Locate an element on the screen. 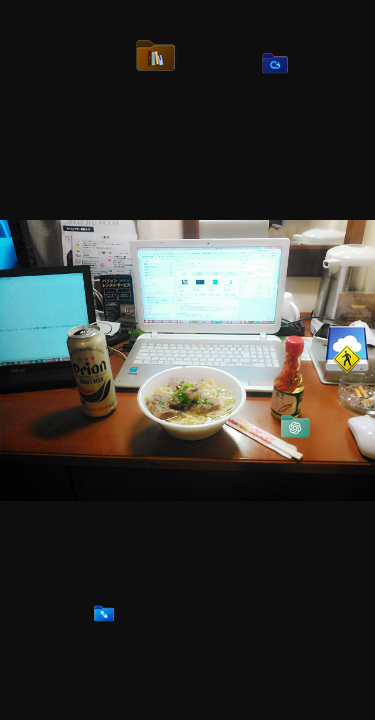 Image resolution: width=375 pixels, height=720 pixels. access iDisk cloud storage for user files is located at coordinates (347, 350).